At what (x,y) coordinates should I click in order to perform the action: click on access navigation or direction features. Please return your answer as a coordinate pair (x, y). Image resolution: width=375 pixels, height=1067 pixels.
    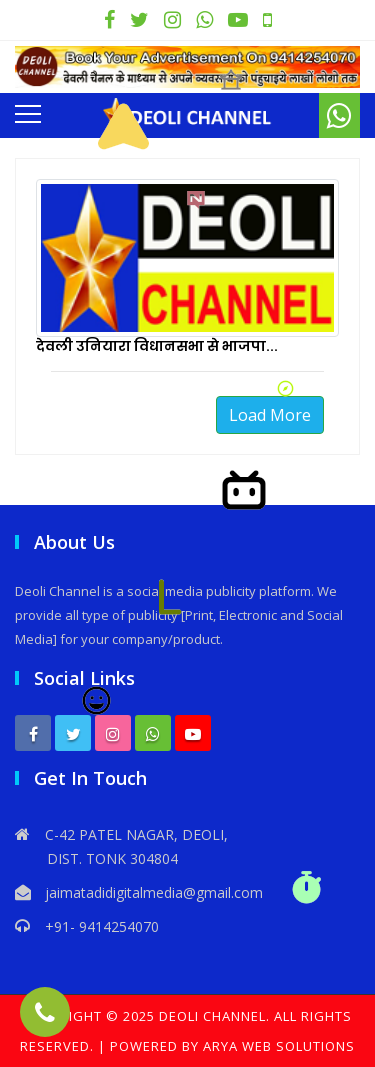
    Looking at the image, I should click on (285, 388).